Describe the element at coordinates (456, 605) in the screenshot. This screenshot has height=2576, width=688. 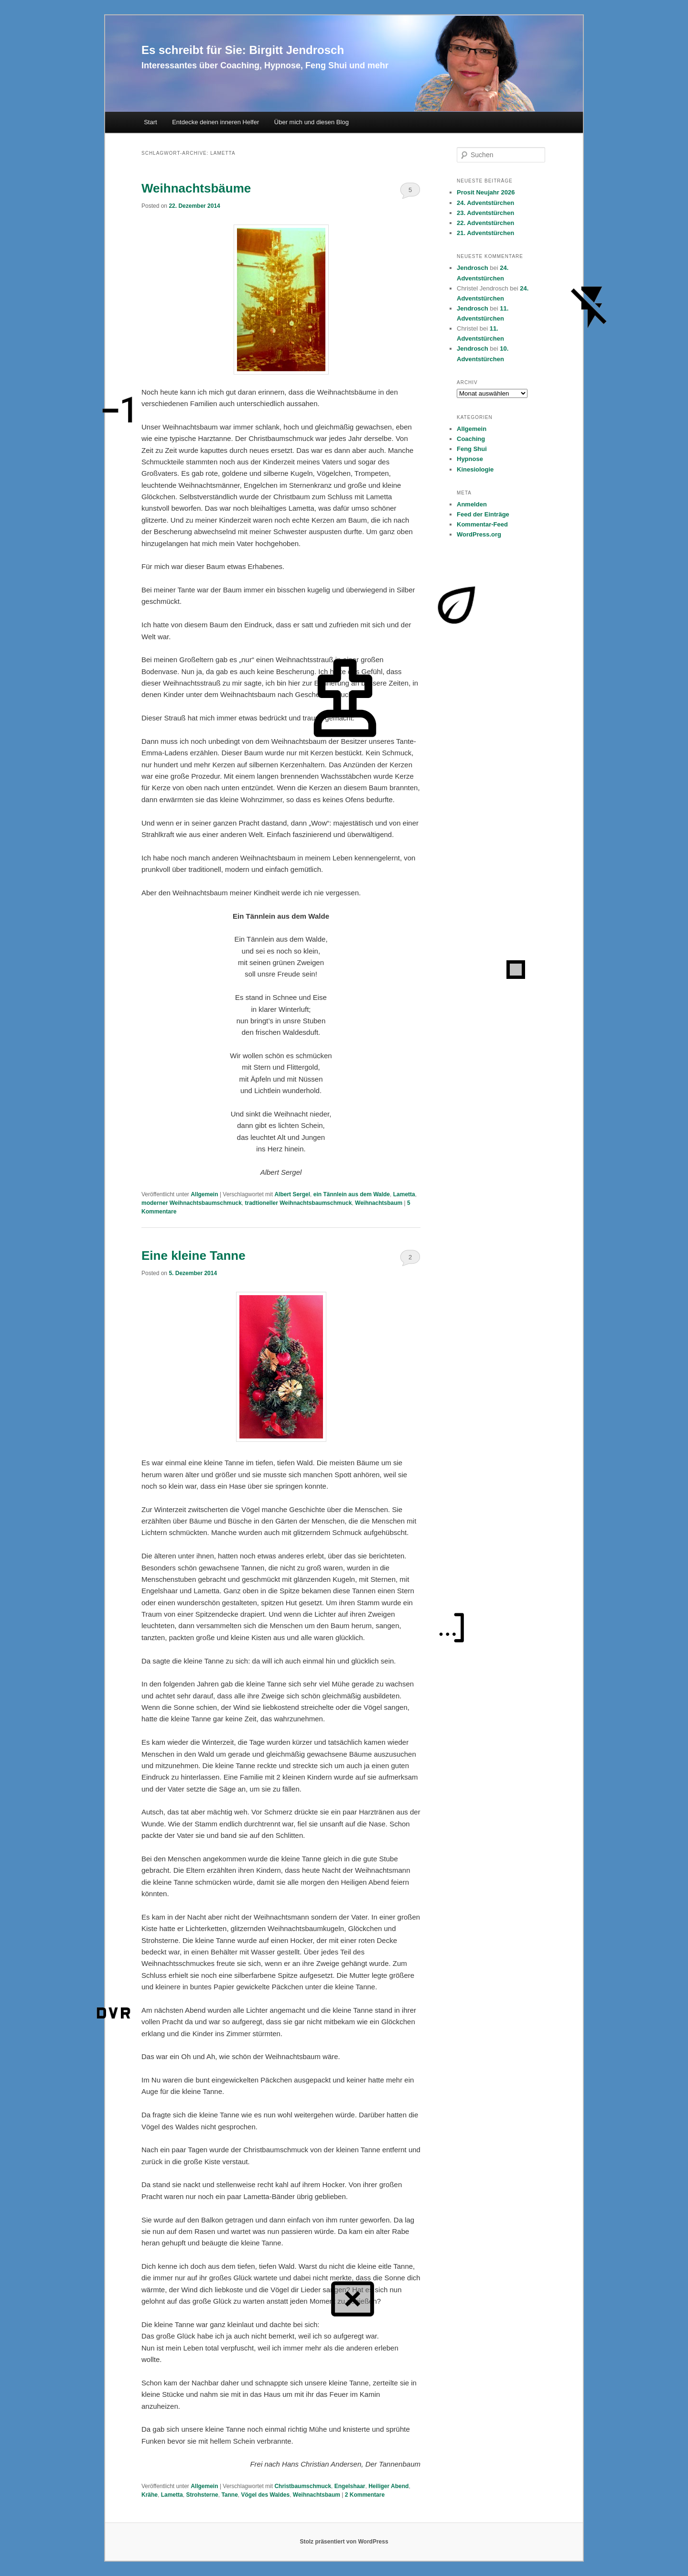
I see `enable eco-friendly or power-saving mode` at that location.